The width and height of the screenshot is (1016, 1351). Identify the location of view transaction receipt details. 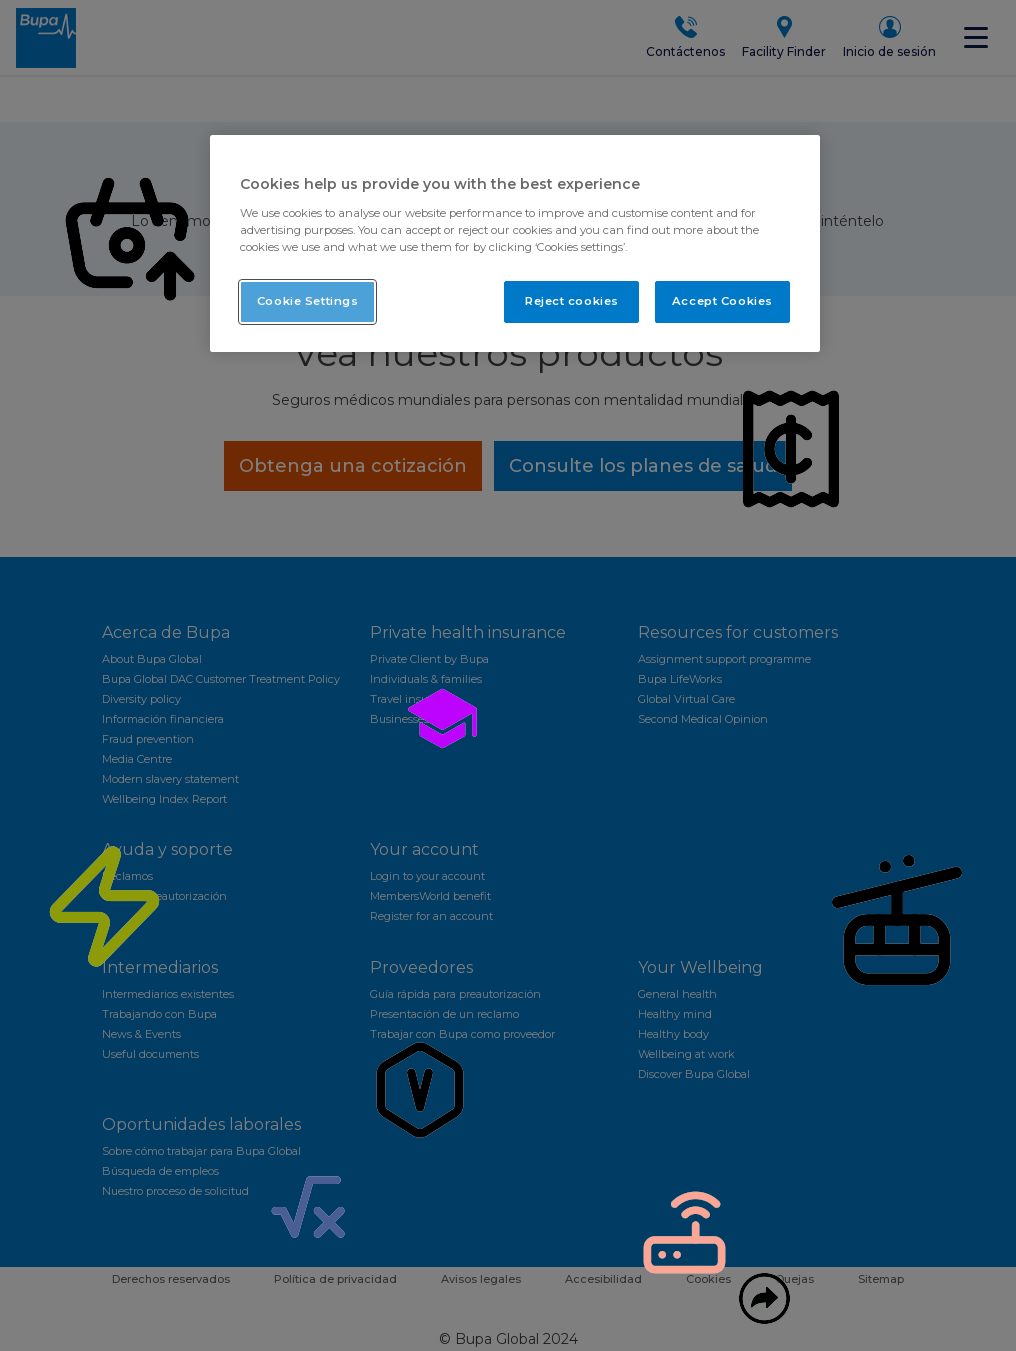
(791, 449).